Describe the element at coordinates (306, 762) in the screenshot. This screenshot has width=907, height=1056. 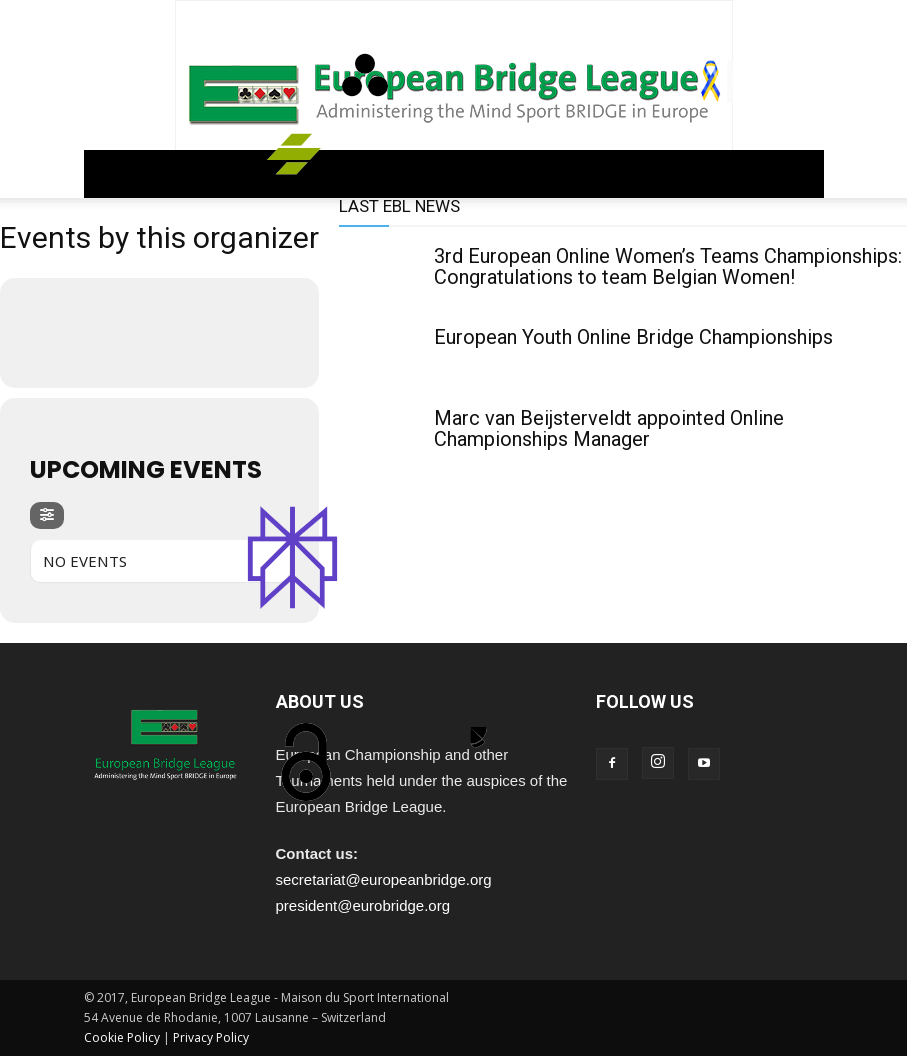
I see `indicates open access content available without subscription` at that location.